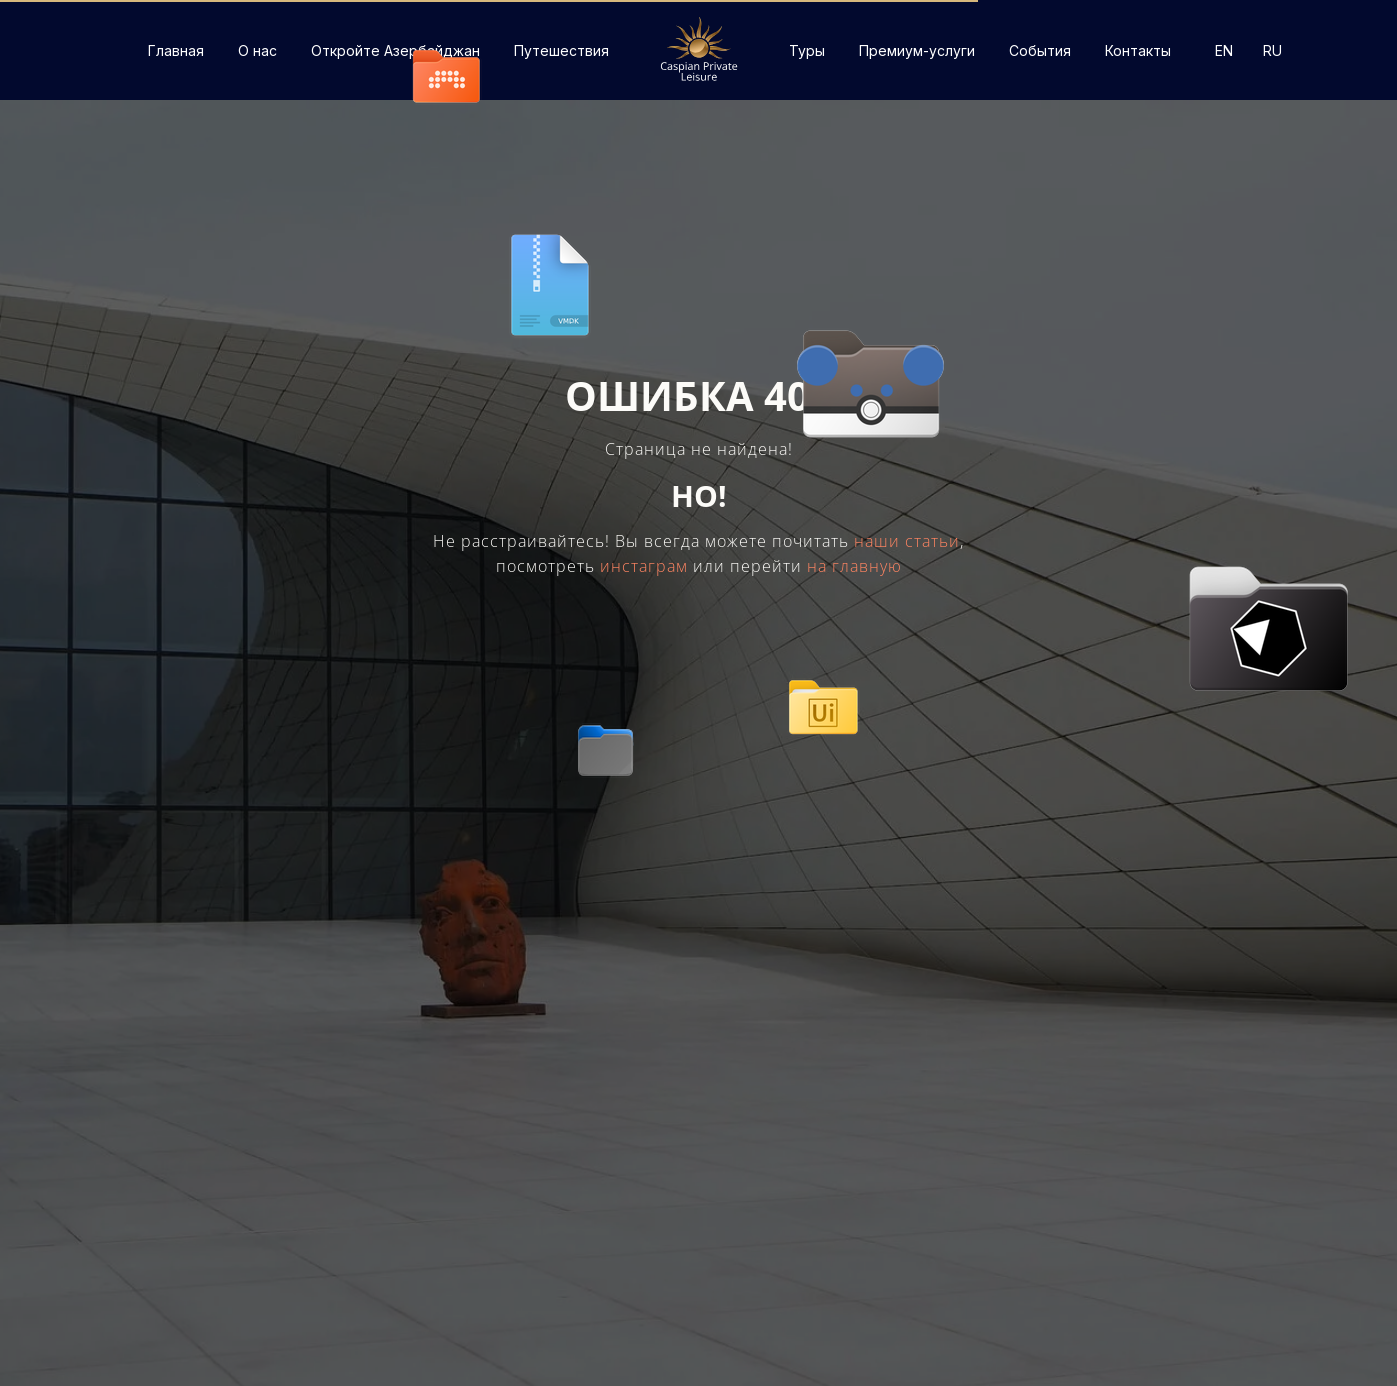  What do you see at coordinates (823, 709) in the screenshot?
I see `open UiPath project files folder` at bounding box center [823, 709].